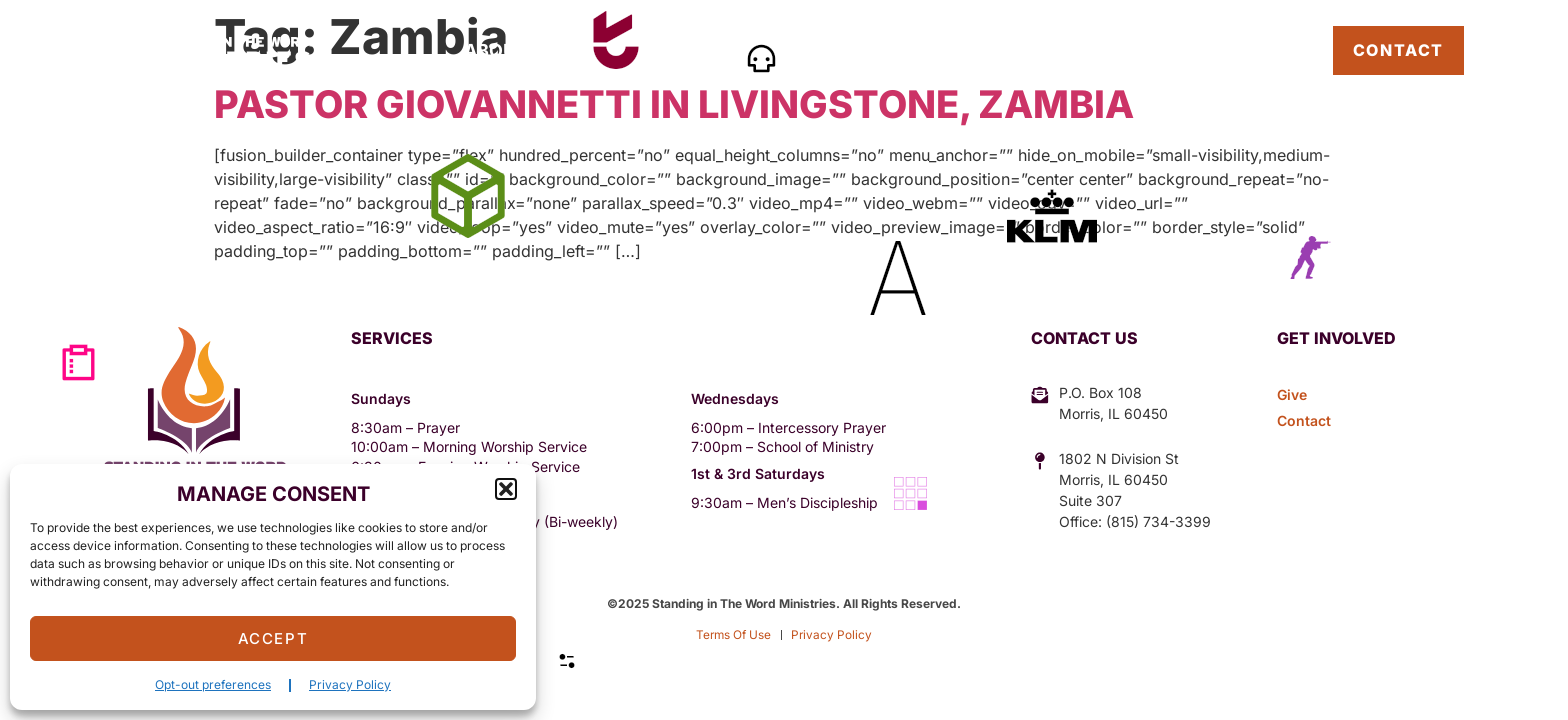  I want to click on adjust audio equalizer settings, so click(567, 661).